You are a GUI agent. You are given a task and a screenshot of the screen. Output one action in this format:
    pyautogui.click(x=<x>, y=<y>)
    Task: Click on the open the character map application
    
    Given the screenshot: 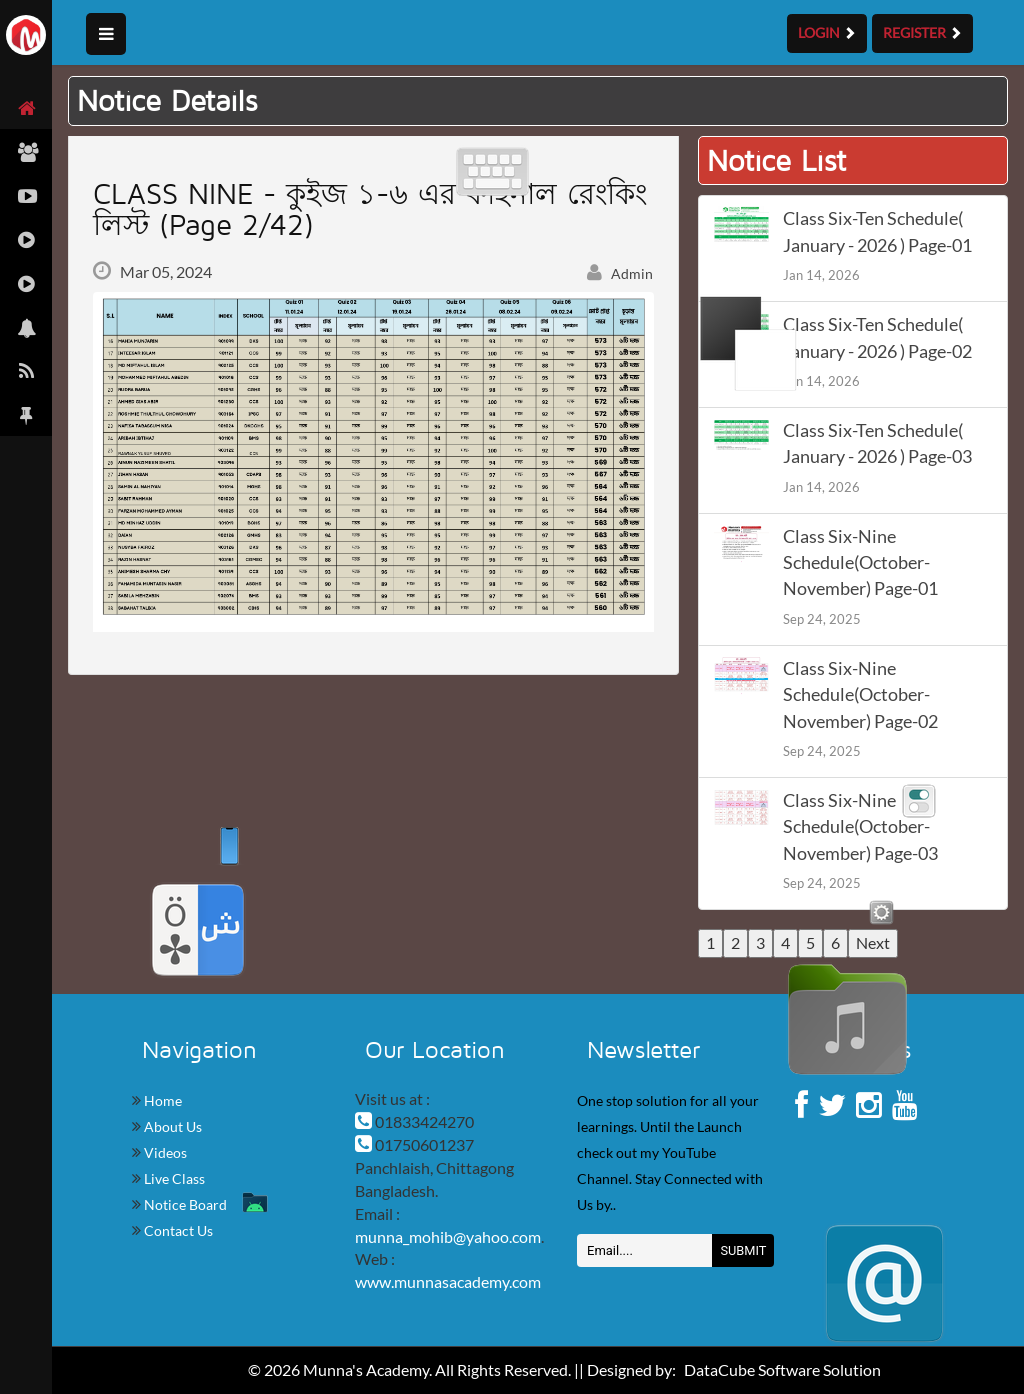 What is the action you would take?
    pyautogui.click(x=198, y=930)
    